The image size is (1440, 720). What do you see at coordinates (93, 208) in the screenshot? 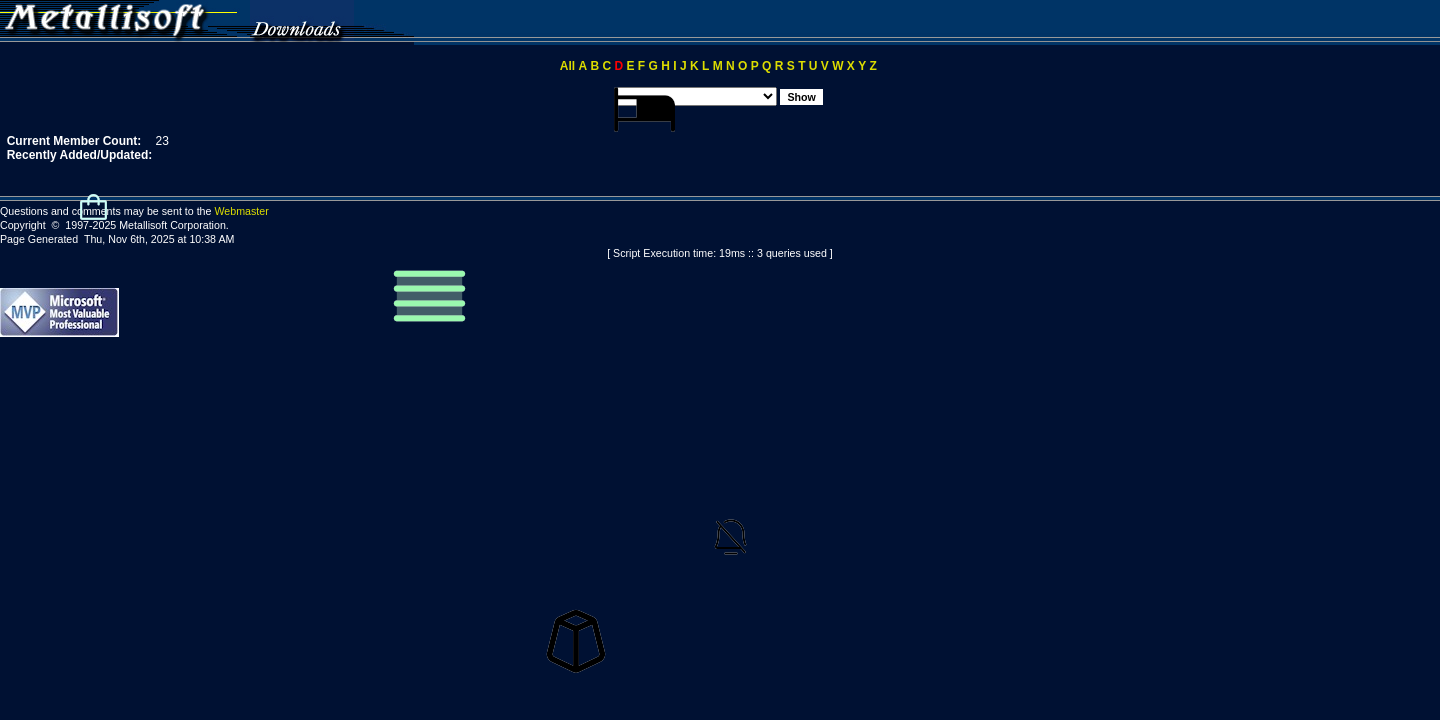
I see `view your shopping bag` at bounding box center [93, 208].